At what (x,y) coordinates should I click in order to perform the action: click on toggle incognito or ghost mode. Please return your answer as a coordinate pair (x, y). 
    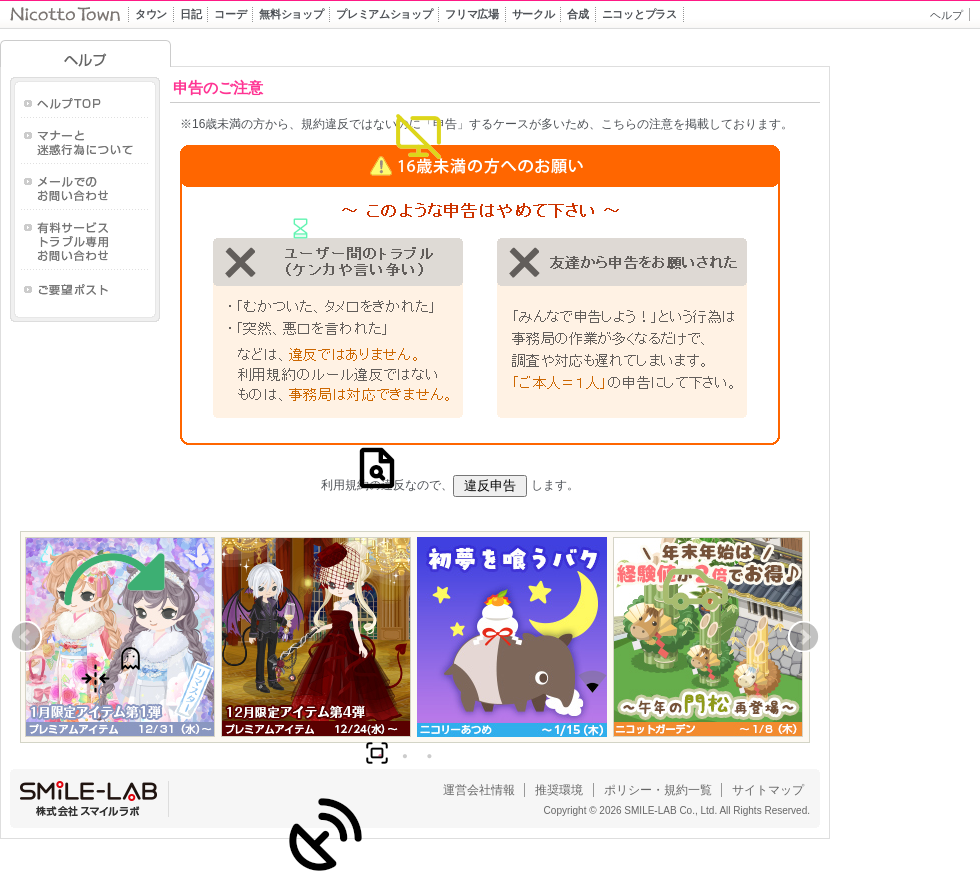
    Looking at the image, I should click on (130, 658).